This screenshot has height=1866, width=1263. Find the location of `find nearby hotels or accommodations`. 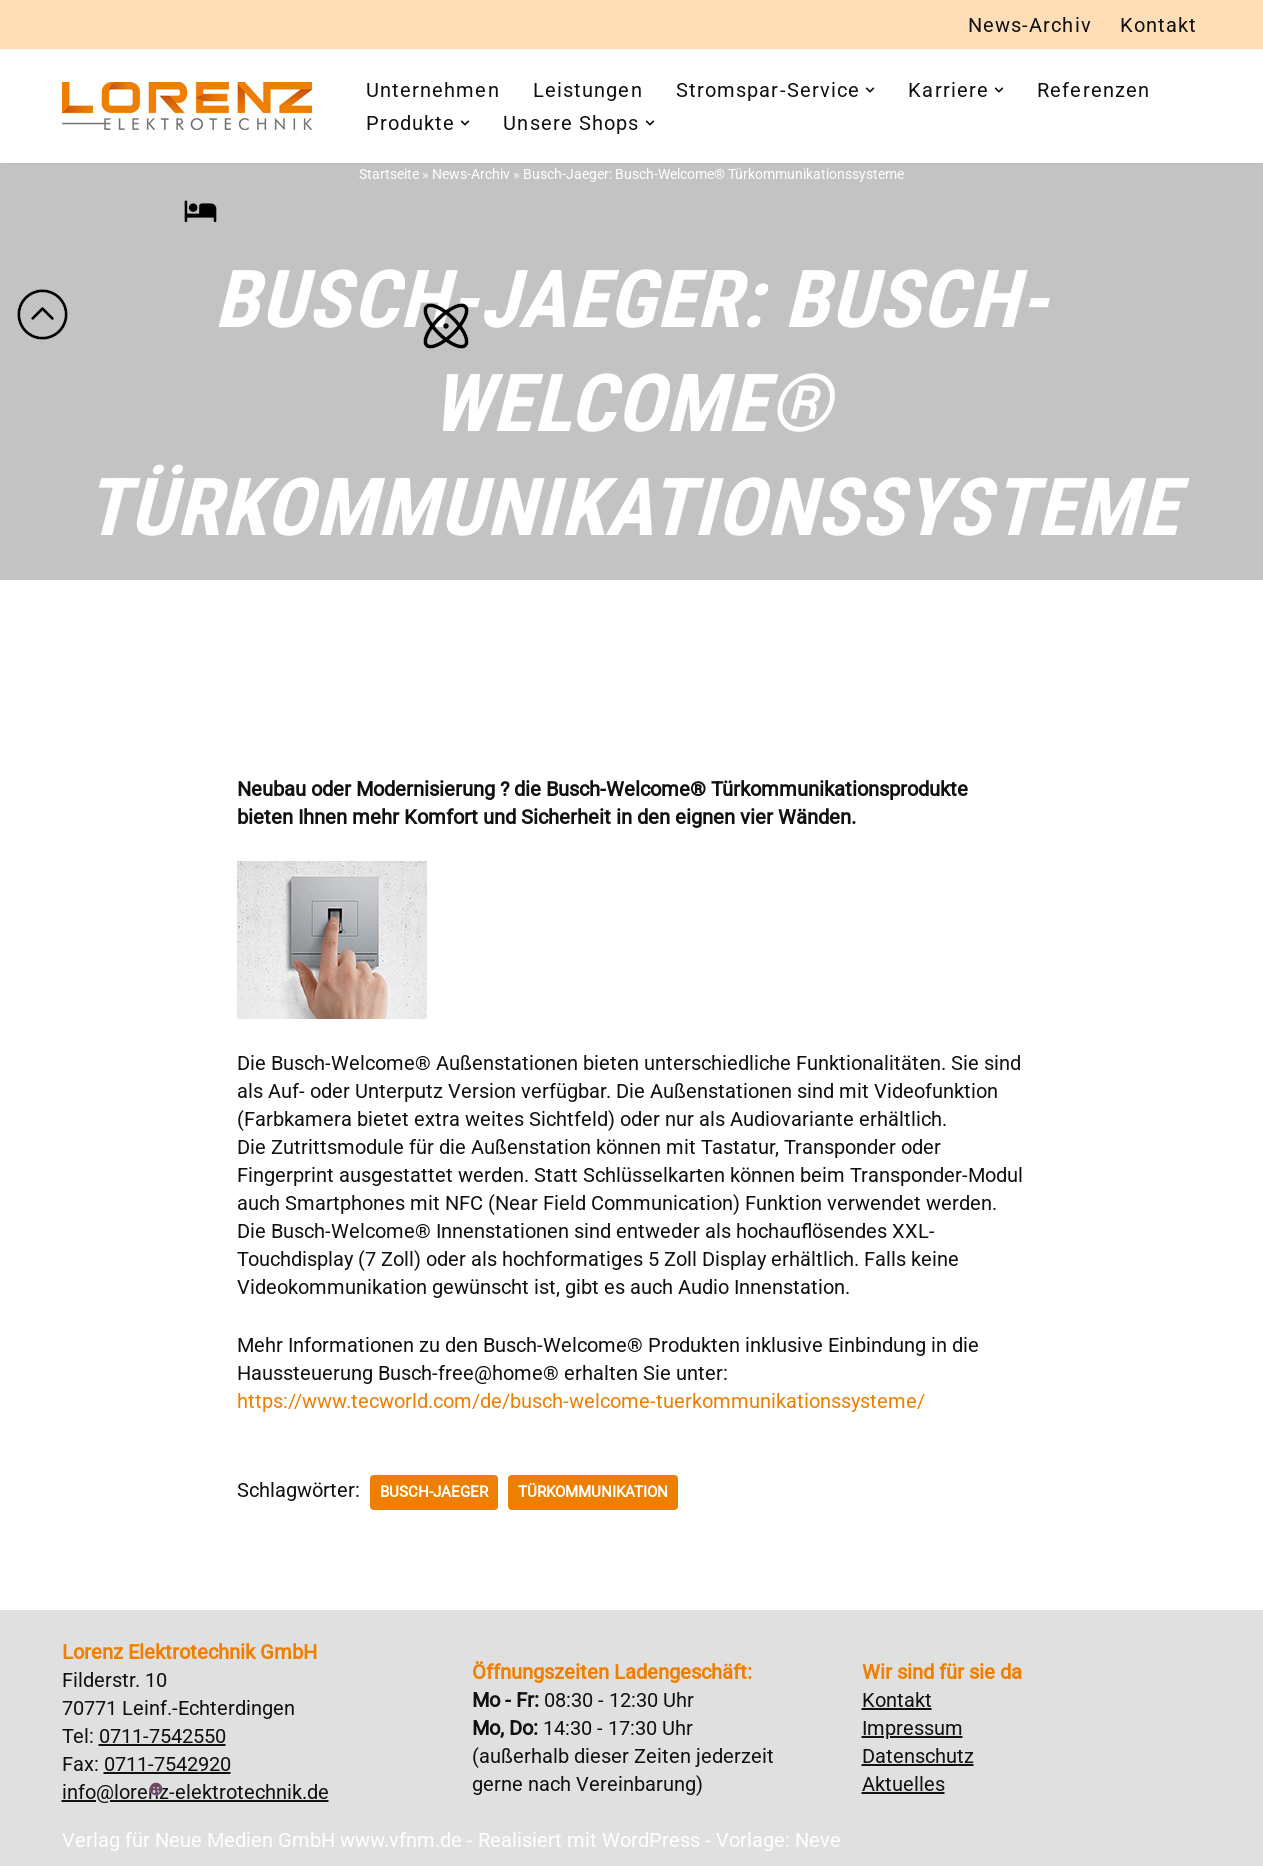

find nearby hotels or accommodations is located at coordinates (200, 210).